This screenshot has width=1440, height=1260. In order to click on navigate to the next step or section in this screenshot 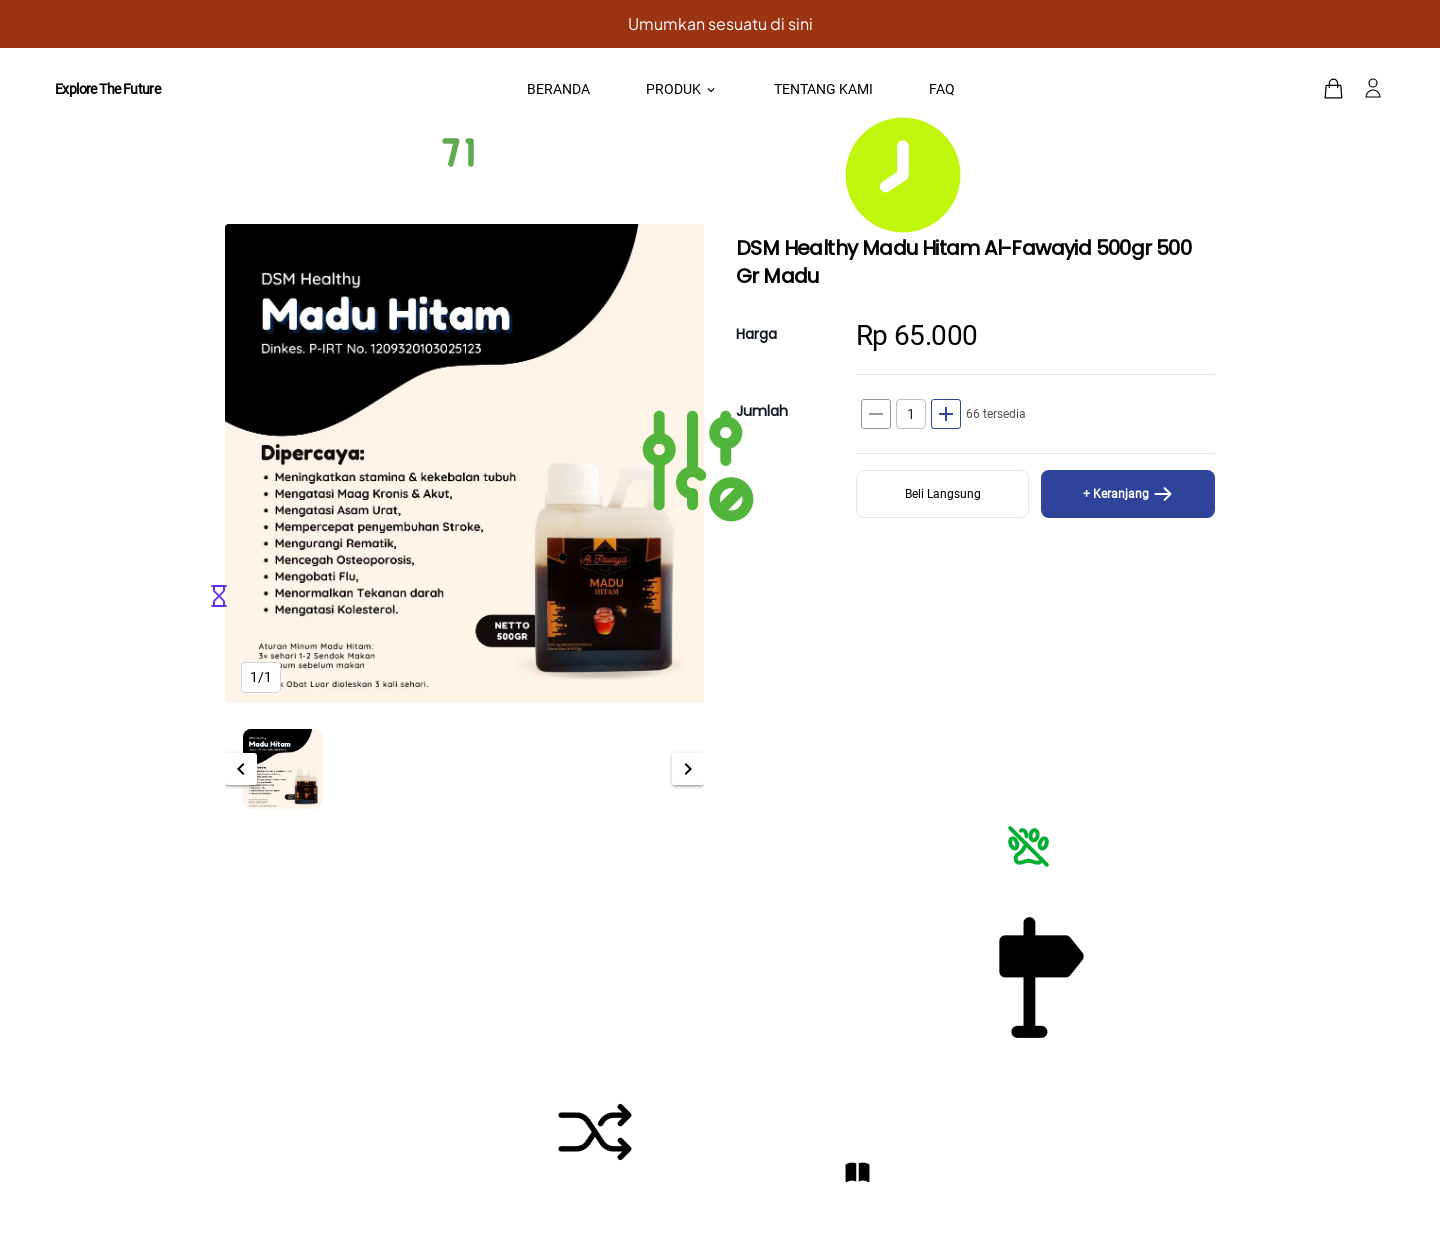, I will do `click(1041, 977)`.